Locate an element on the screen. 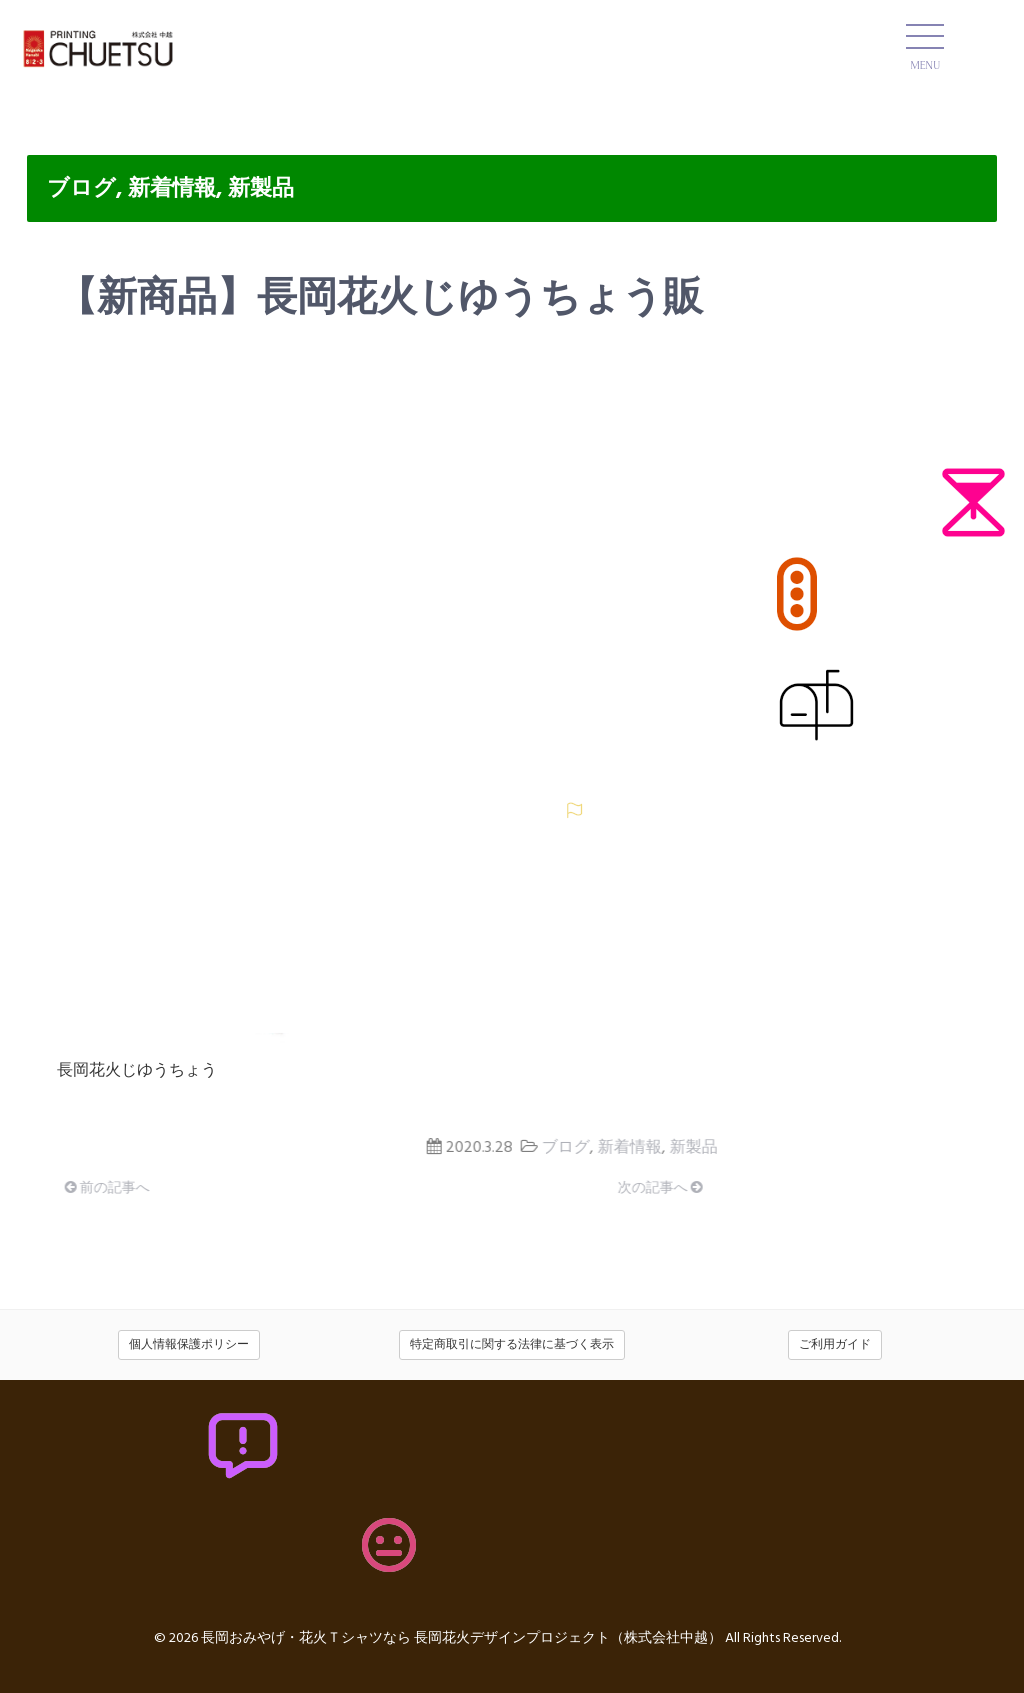 The image size is (1024, 1693). report a message or conversation is located at coordinates (243, 1444).